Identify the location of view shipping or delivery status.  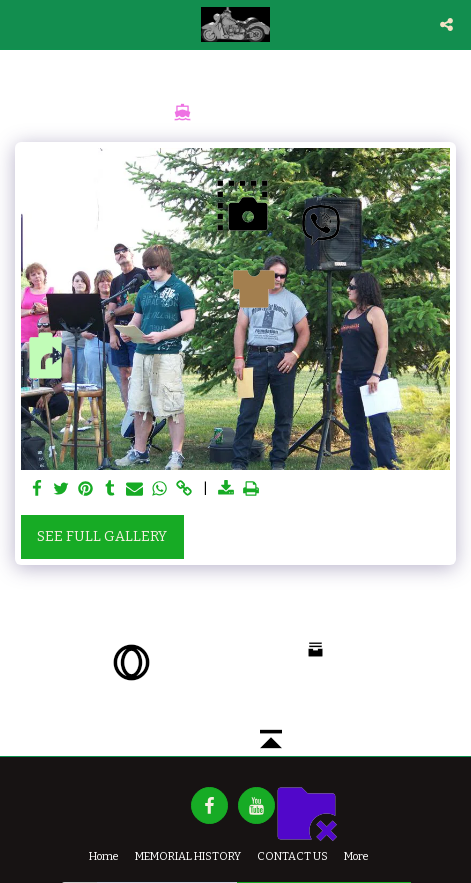
(182, 112).